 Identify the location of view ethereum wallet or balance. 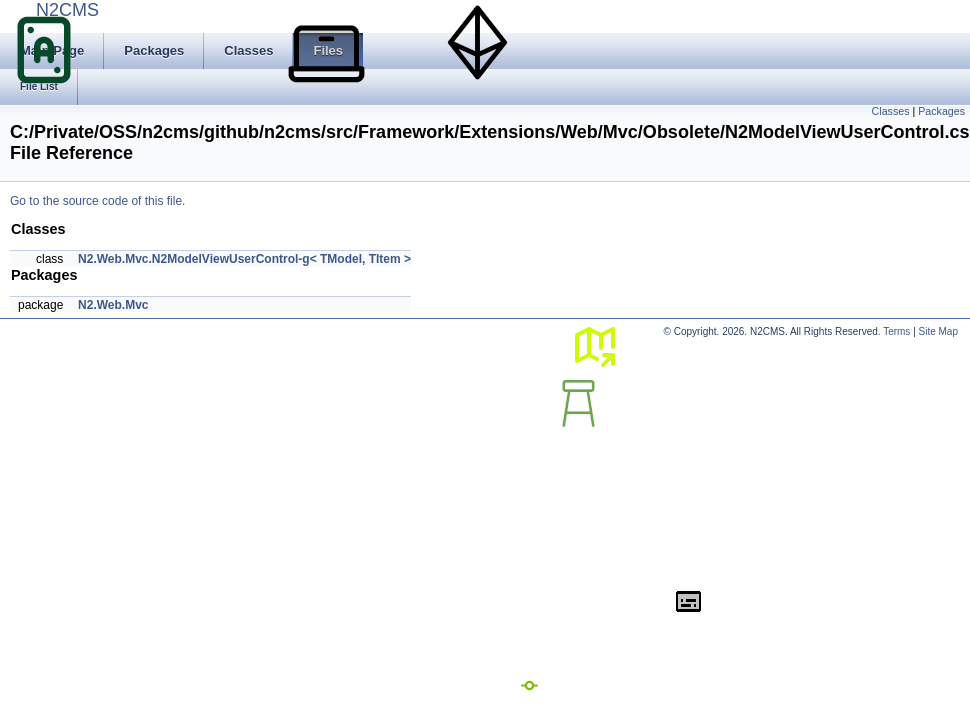
(477, 42).